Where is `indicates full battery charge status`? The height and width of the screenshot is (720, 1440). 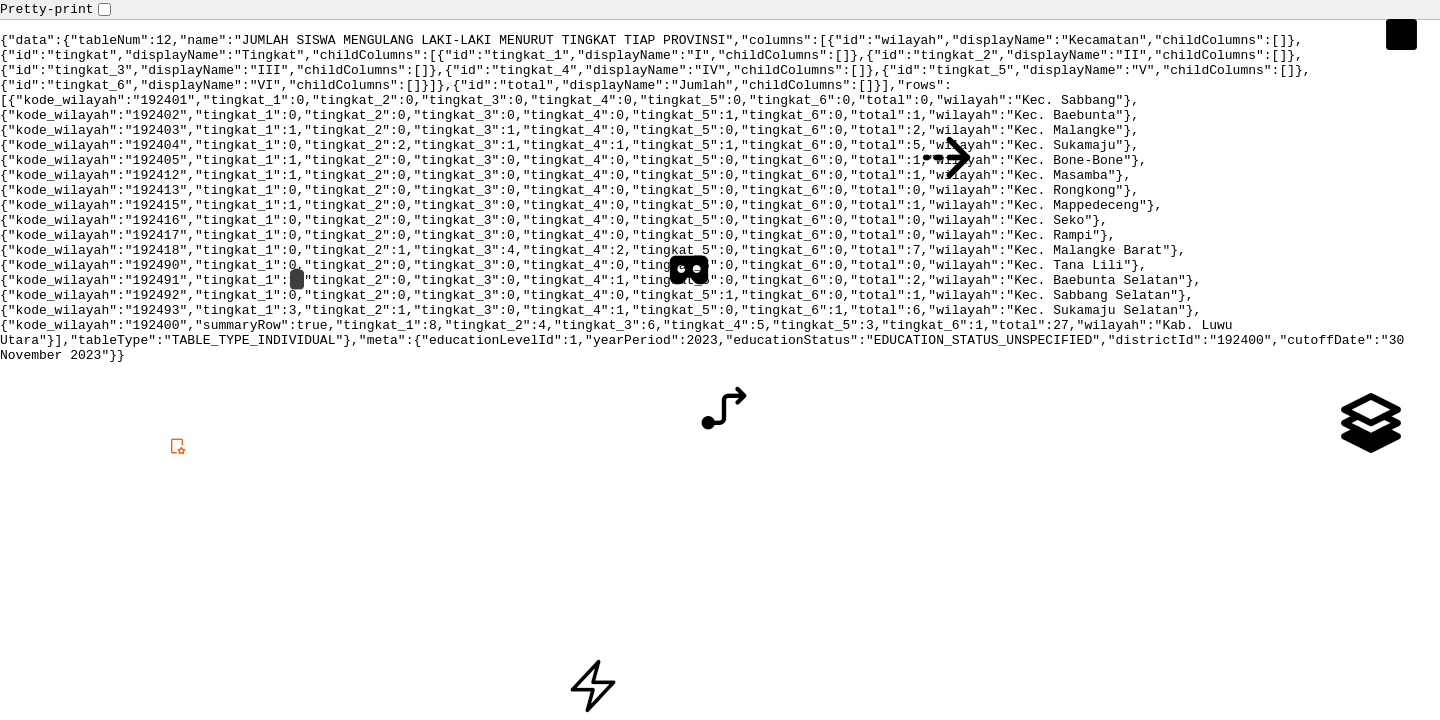
indicates full battery charge status is located at coordinates (297, 279).